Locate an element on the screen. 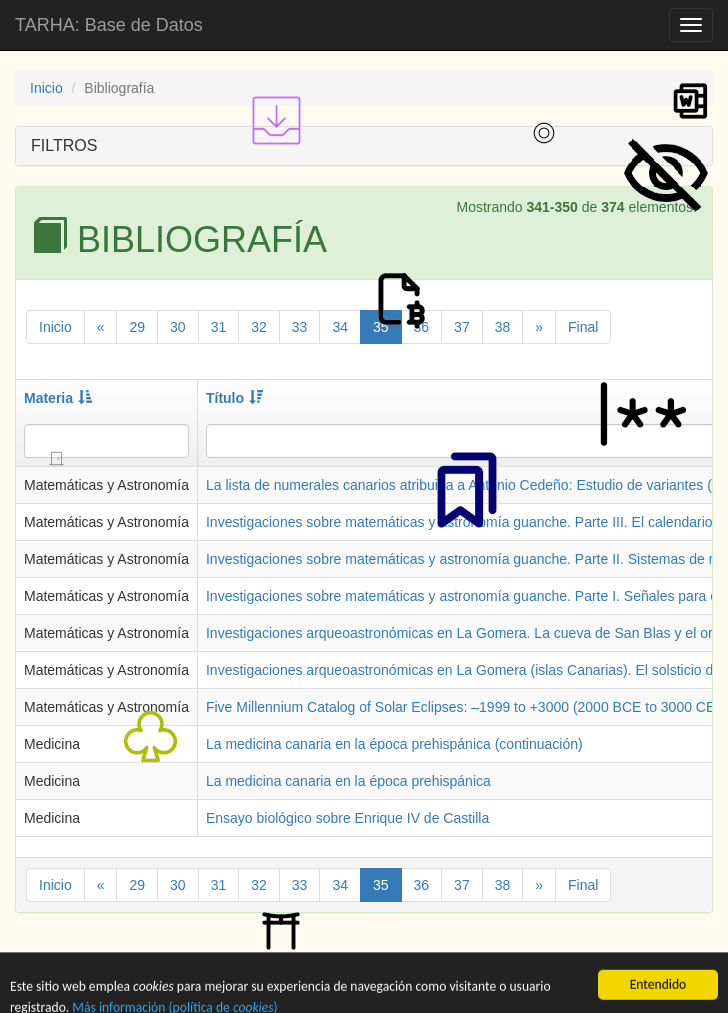 The height and width of the screenshot is (1013, 728). view bitcoin-related document is located at coordinates (399, 299).